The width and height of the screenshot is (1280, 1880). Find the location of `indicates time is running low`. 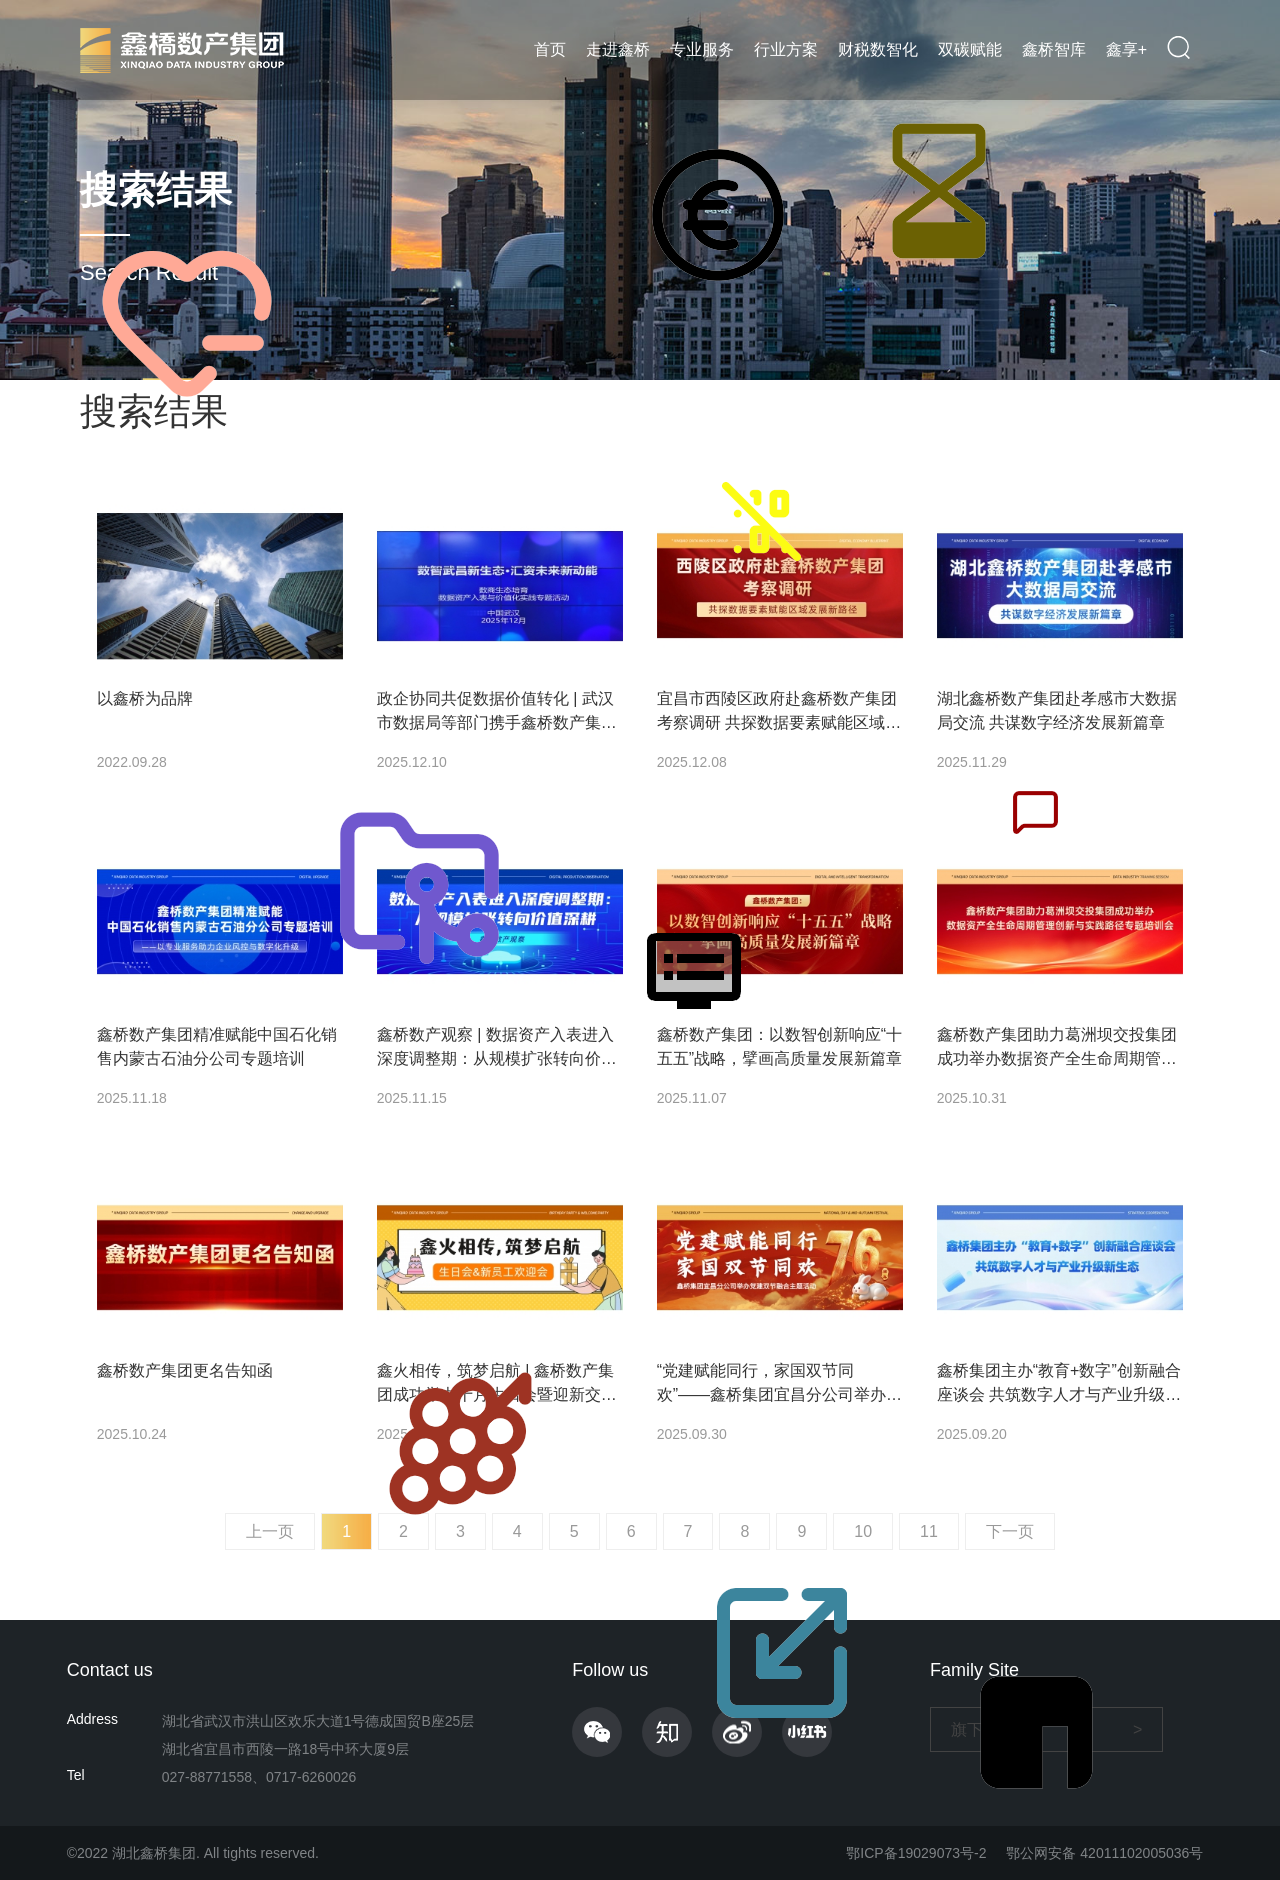

indicates time is running low is located at coordinates (939, 191).